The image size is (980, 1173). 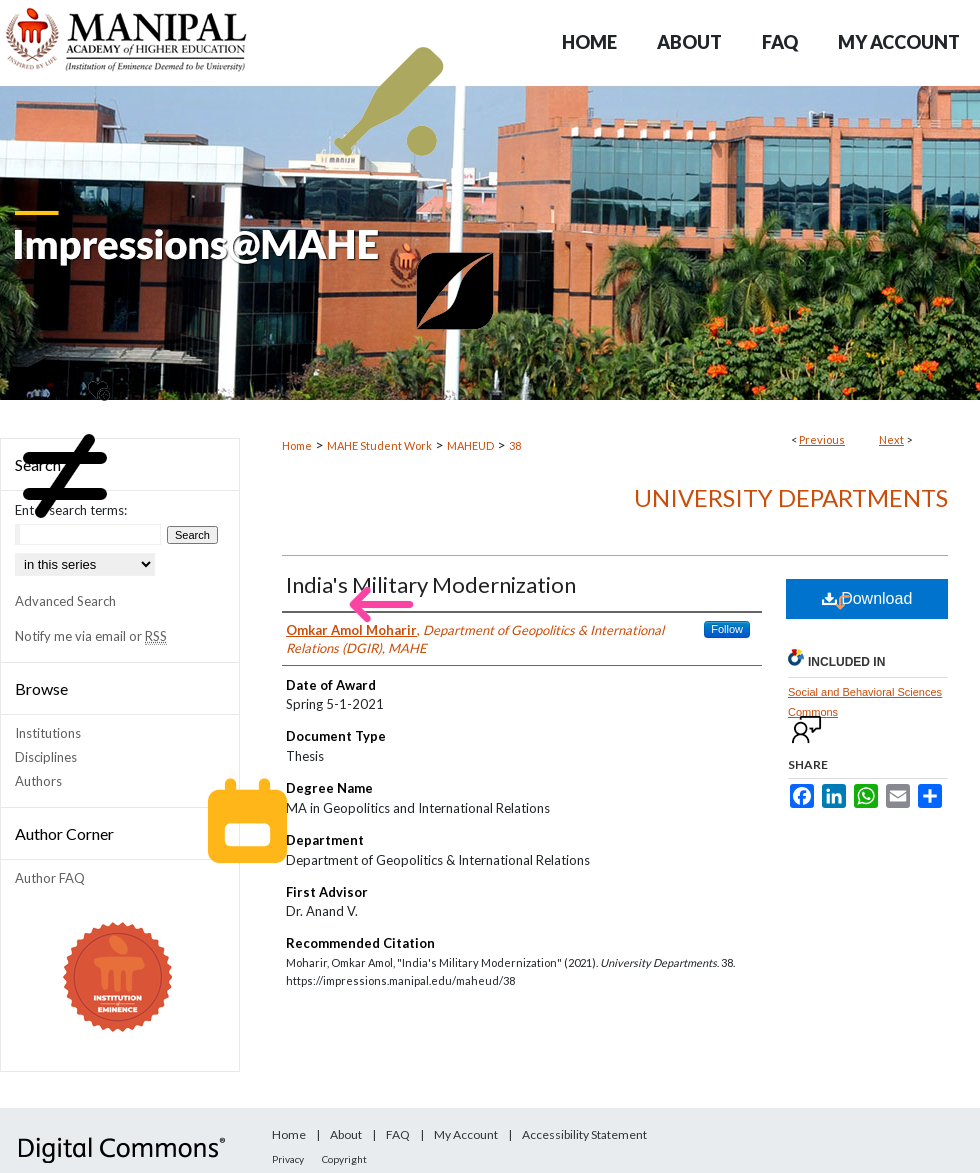 I want to click on view weekly calendar, so click(x=247, y=823).